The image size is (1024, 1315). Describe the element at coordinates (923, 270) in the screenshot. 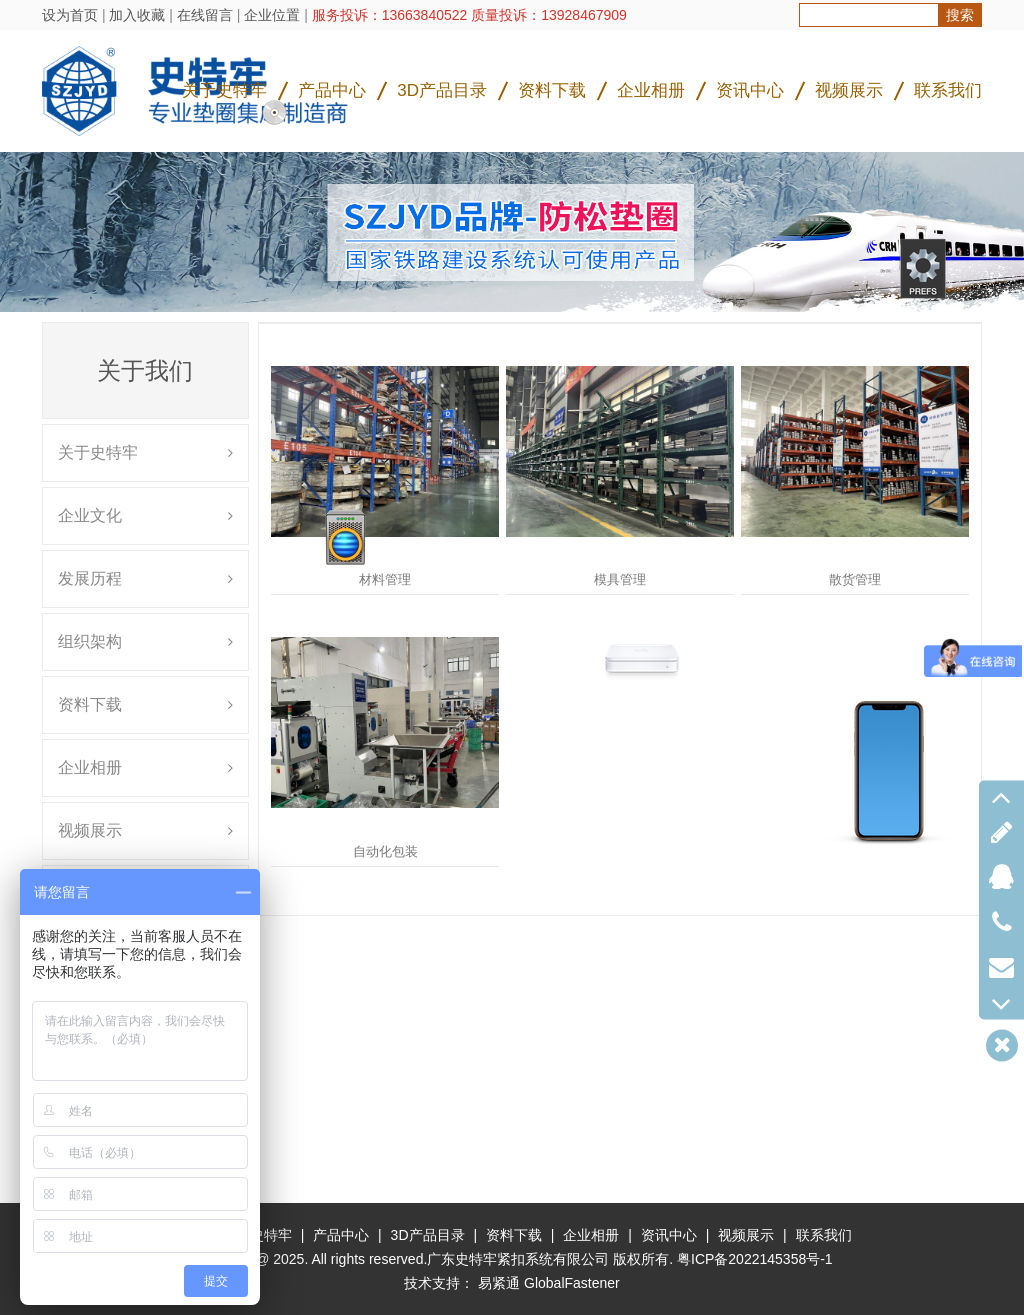

I see `open GarageBand preferences or settings` at that location.